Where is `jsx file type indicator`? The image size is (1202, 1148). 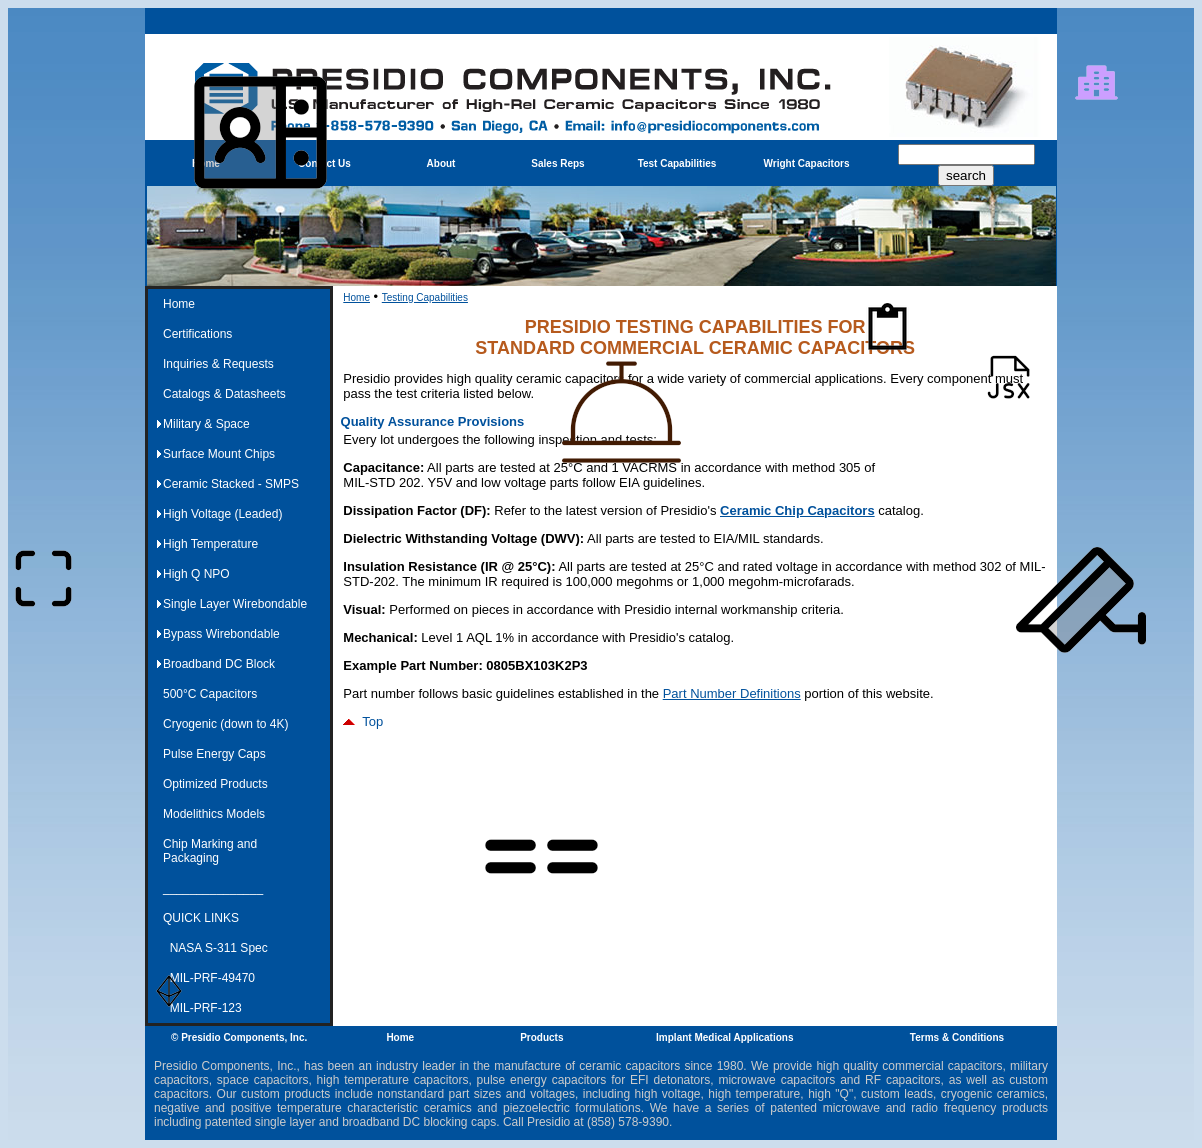 jsx file type indicator is located at coordinates (1010, 379).